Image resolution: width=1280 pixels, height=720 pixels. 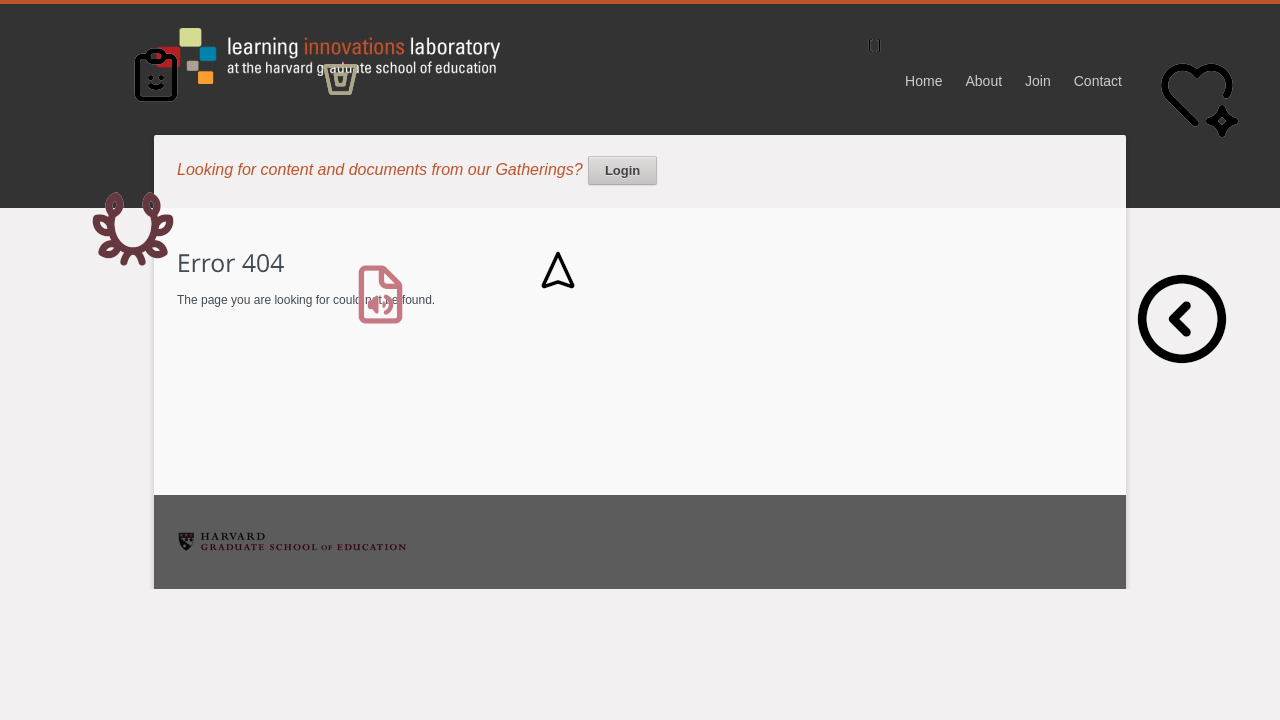 I want to click on insert code or text brackets, so click(x=874, y=45).